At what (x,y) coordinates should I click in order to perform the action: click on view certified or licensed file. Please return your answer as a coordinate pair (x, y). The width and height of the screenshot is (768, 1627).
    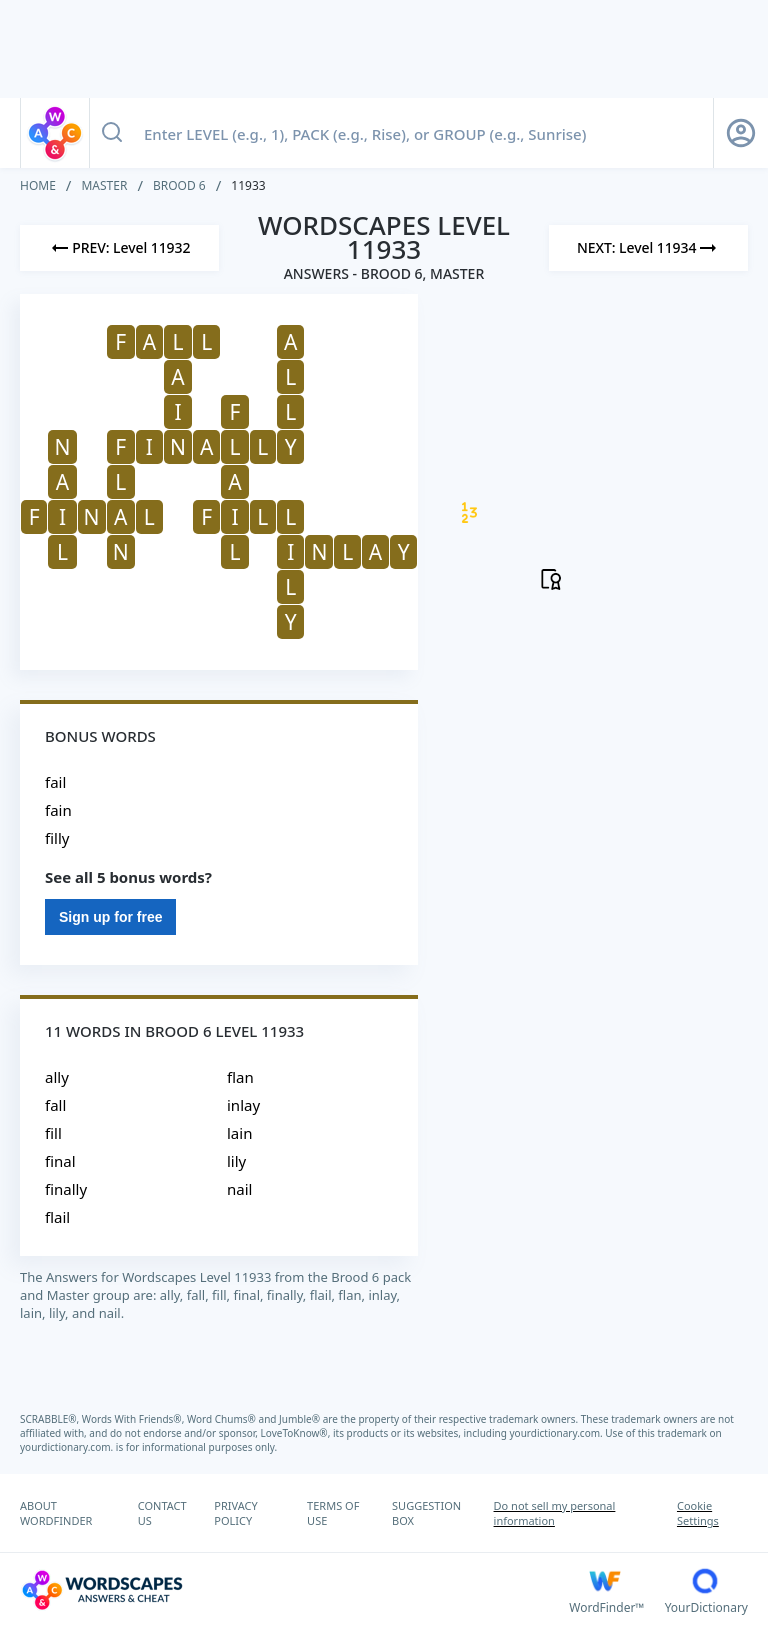
    Looking at the image, I should click on (550, 579).